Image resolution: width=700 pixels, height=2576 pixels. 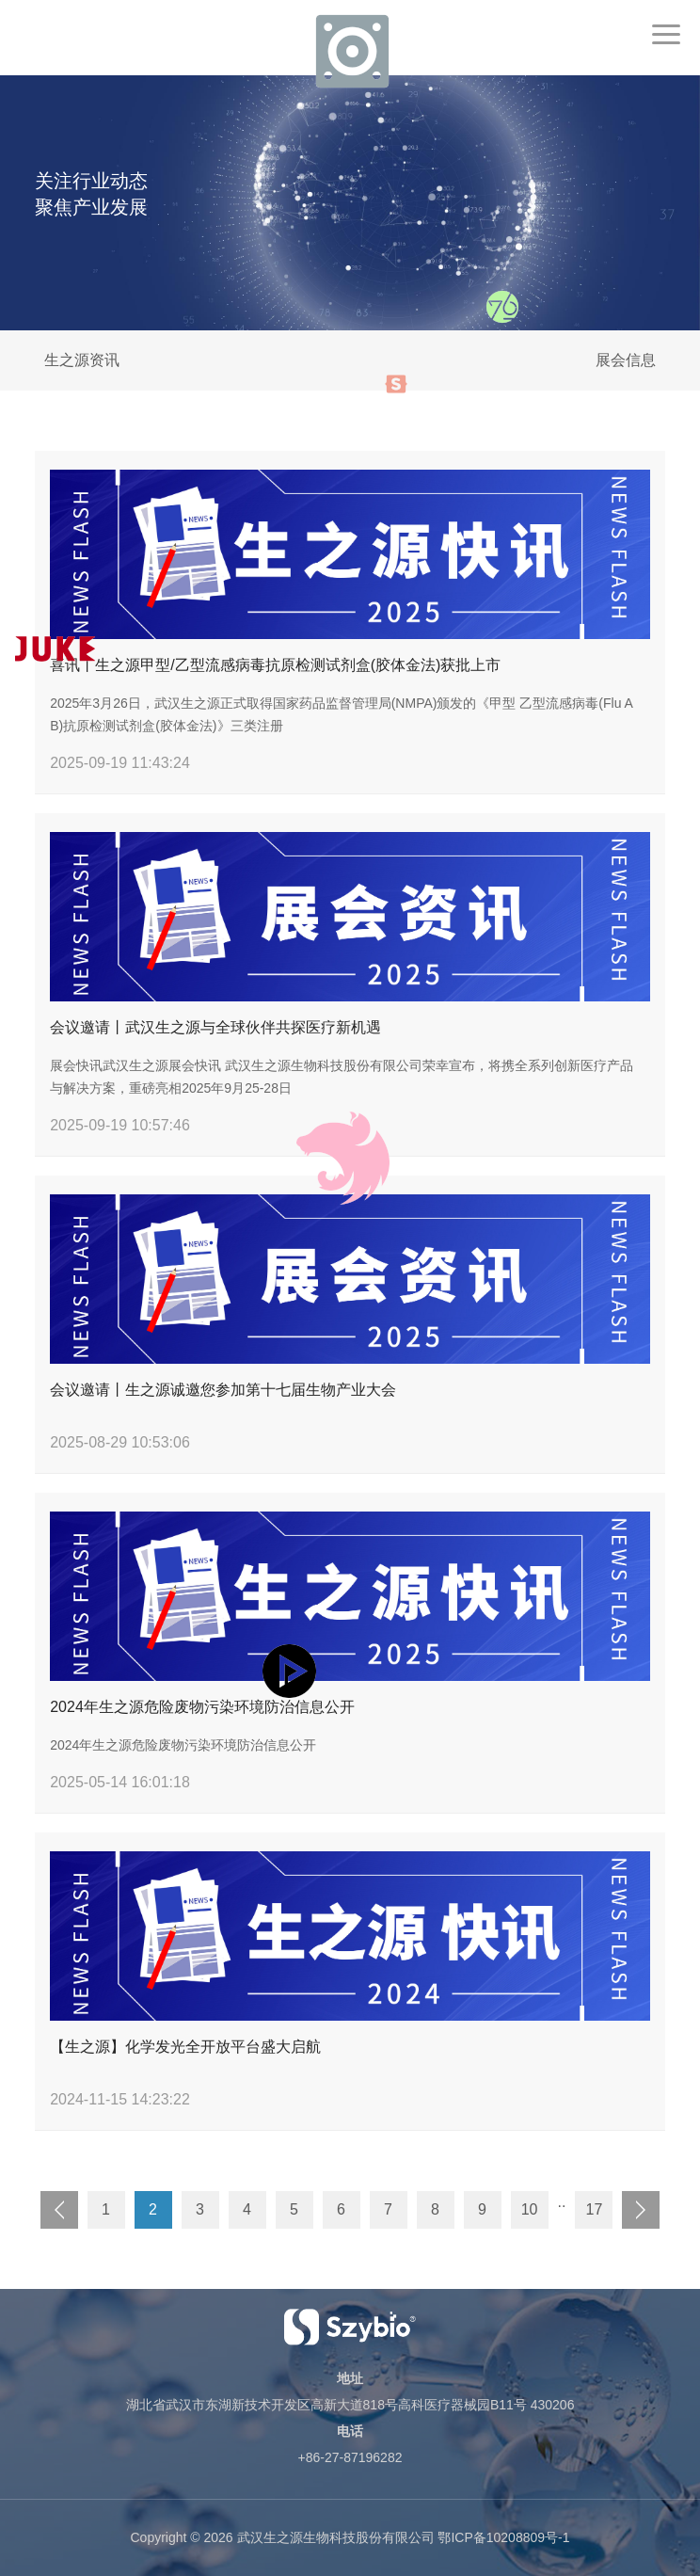 What do you see at coordinates (55, 648) in the screenshot?
I see `juke music streaming service logo` at bounding box center [55, 648].